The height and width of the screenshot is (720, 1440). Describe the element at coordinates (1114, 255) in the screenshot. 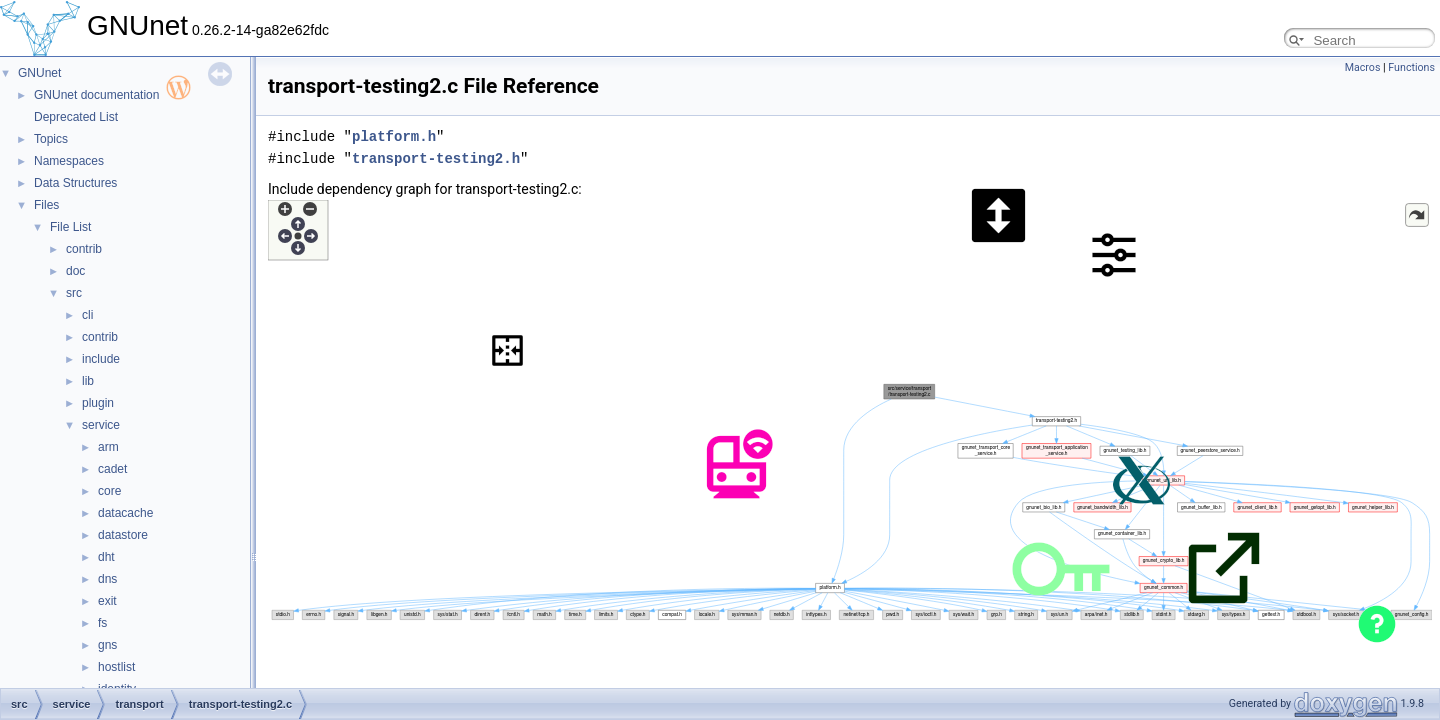

I see `adjust audio or equalizer settings` at that location.